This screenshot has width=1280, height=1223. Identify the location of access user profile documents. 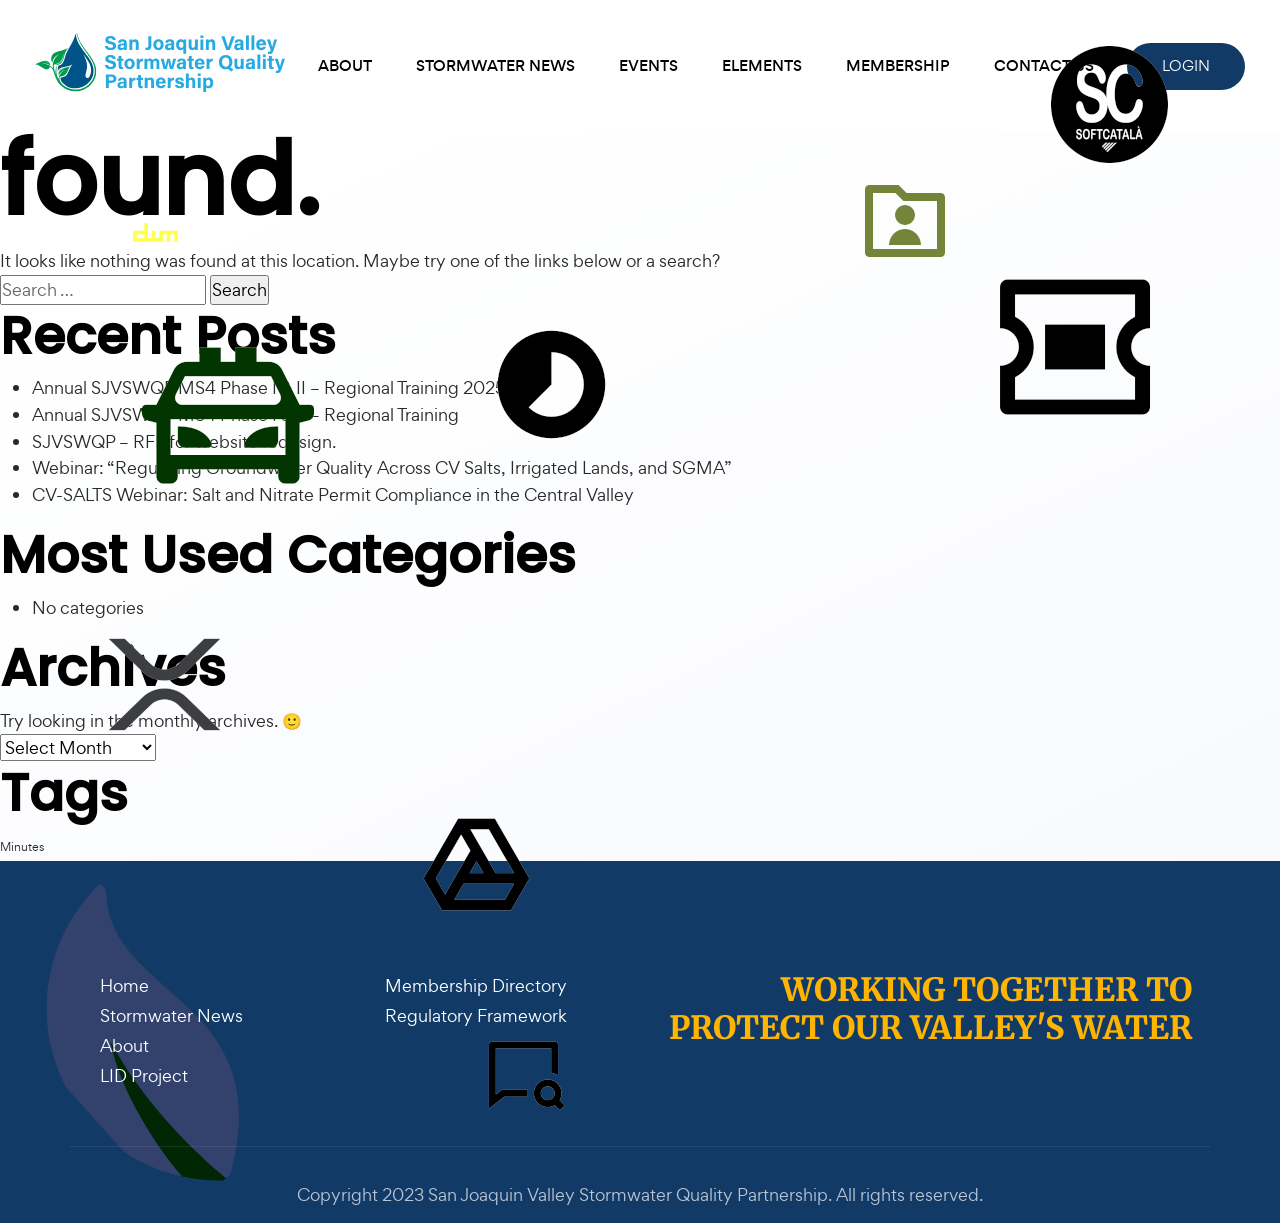
(905, 221).